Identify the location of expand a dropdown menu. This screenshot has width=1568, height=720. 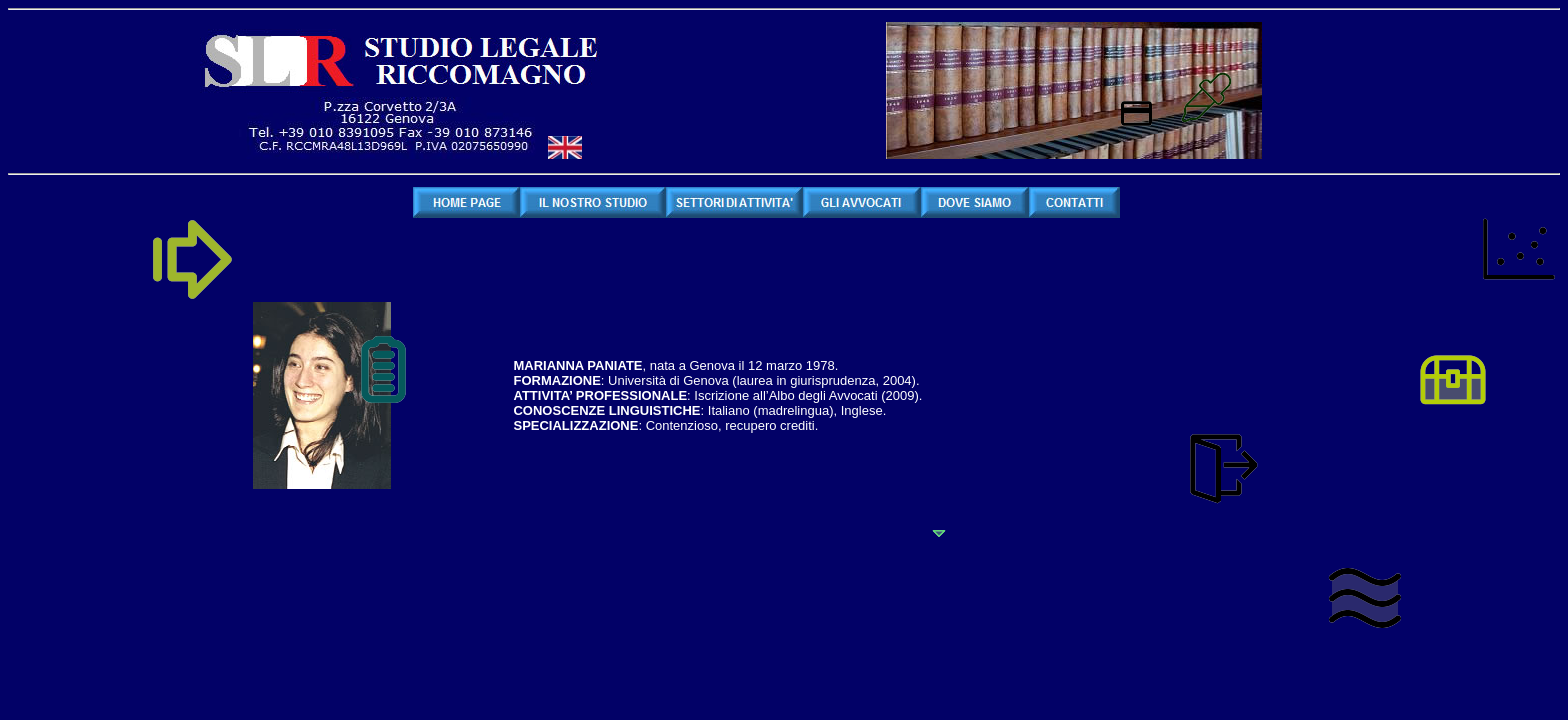
(939, 533).